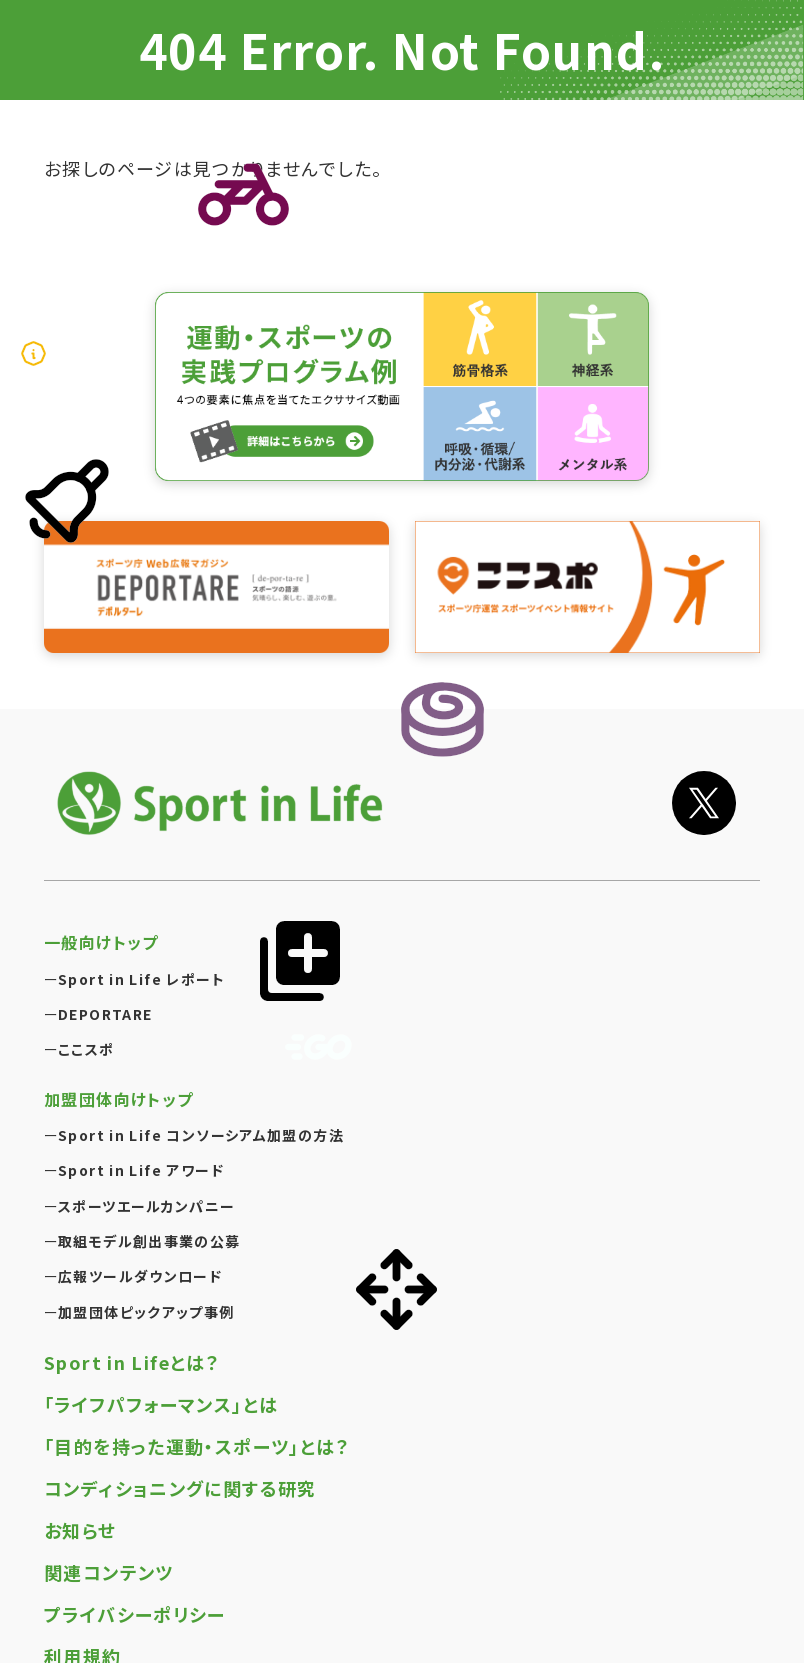 This screenshot has height=1663, width=804. I want to click on view more information or details, so click(33, 353).